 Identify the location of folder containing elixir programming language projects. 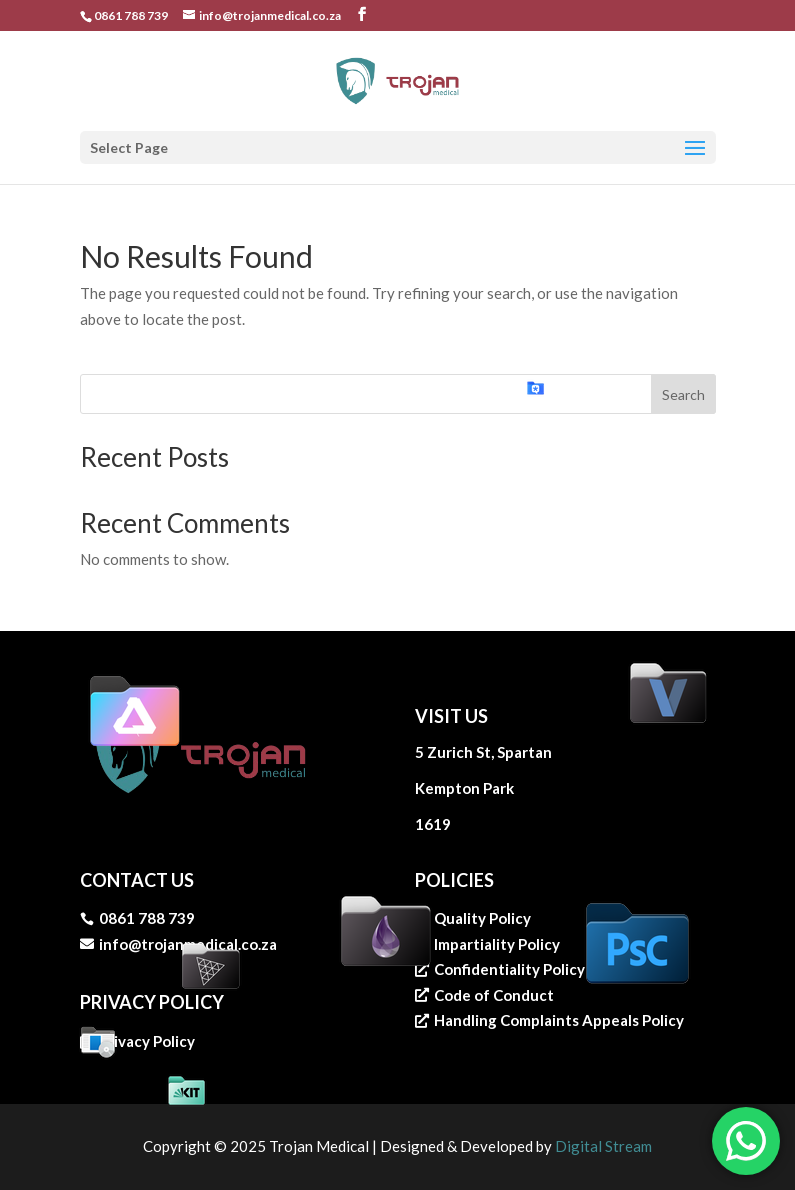
(385, 933).